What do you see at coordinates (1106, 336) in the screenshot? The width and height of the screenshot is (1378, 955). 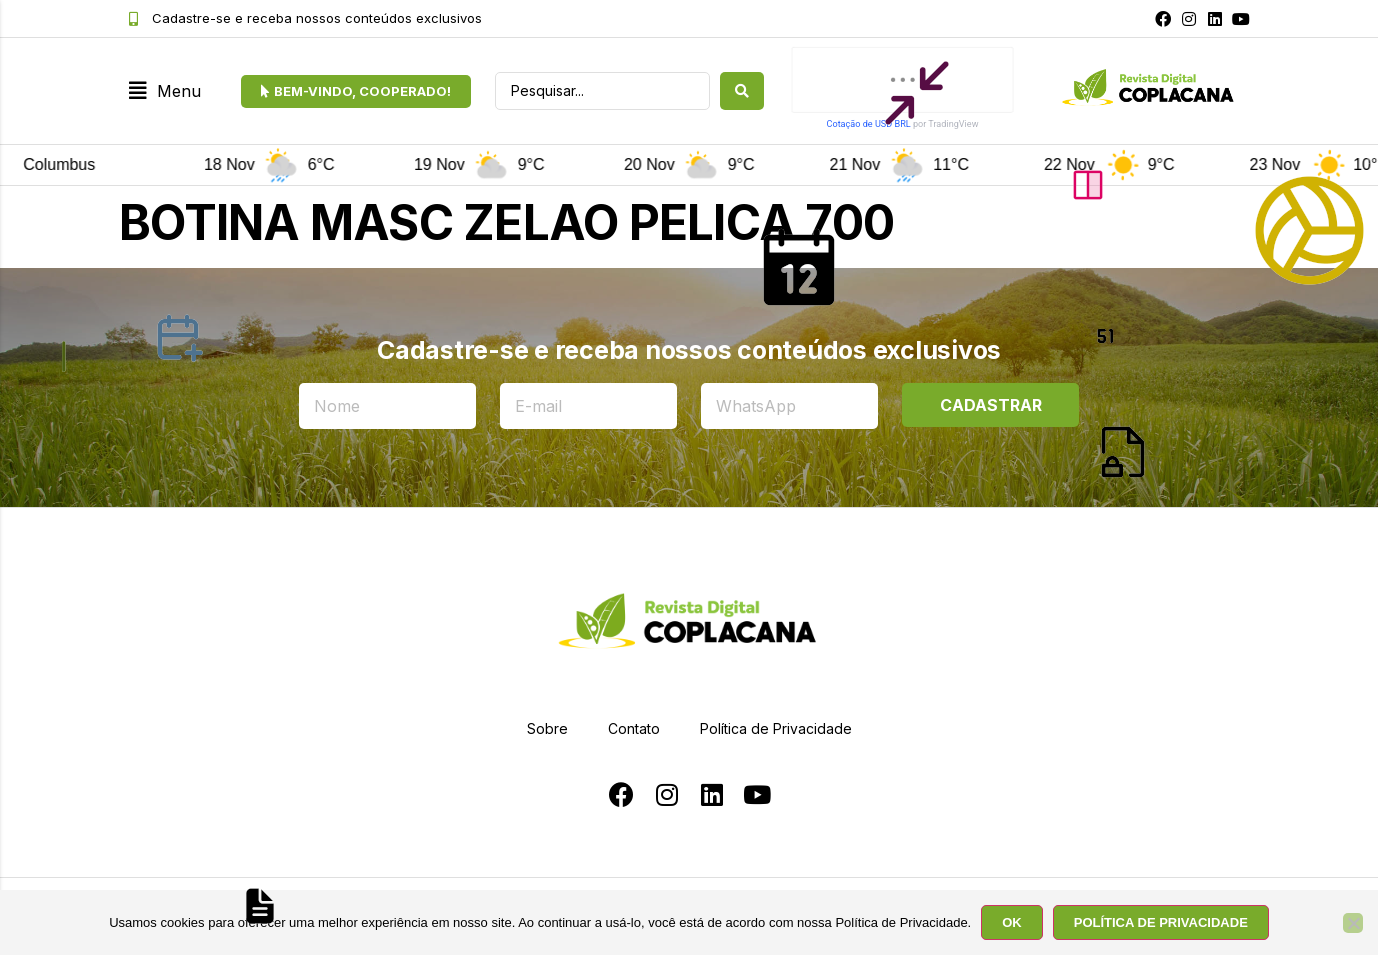 I see `indicates item number 51 in a list or sequence` at bounding box center [1106, 336].